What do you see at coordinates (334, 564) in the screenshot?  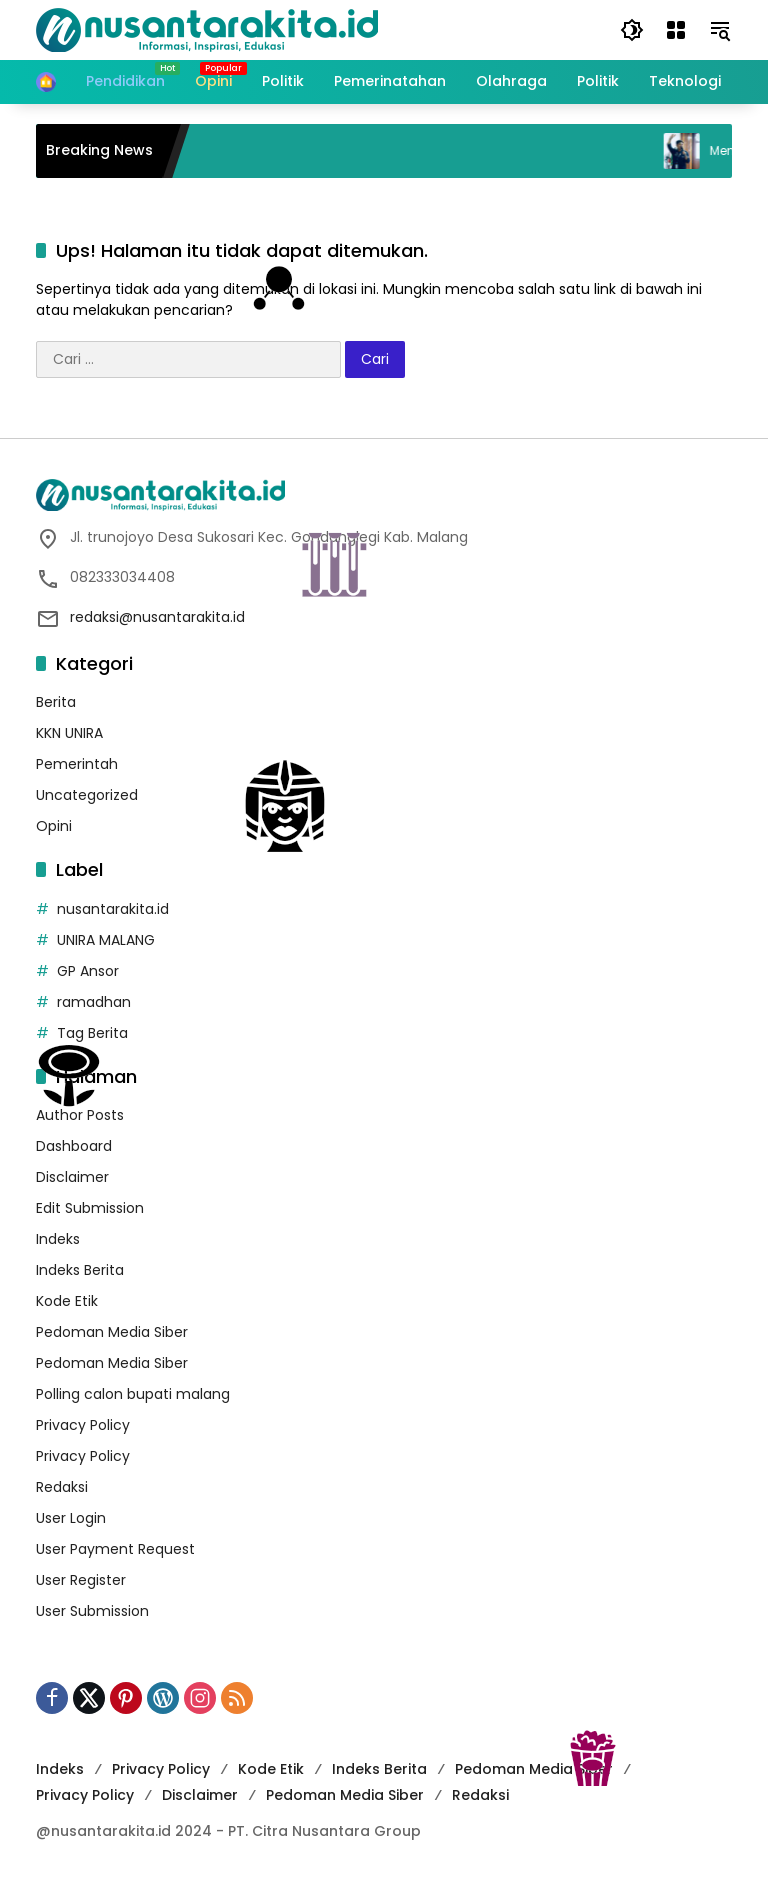 I see `access laboratory or experiment features` at bounding box center [334, 564].